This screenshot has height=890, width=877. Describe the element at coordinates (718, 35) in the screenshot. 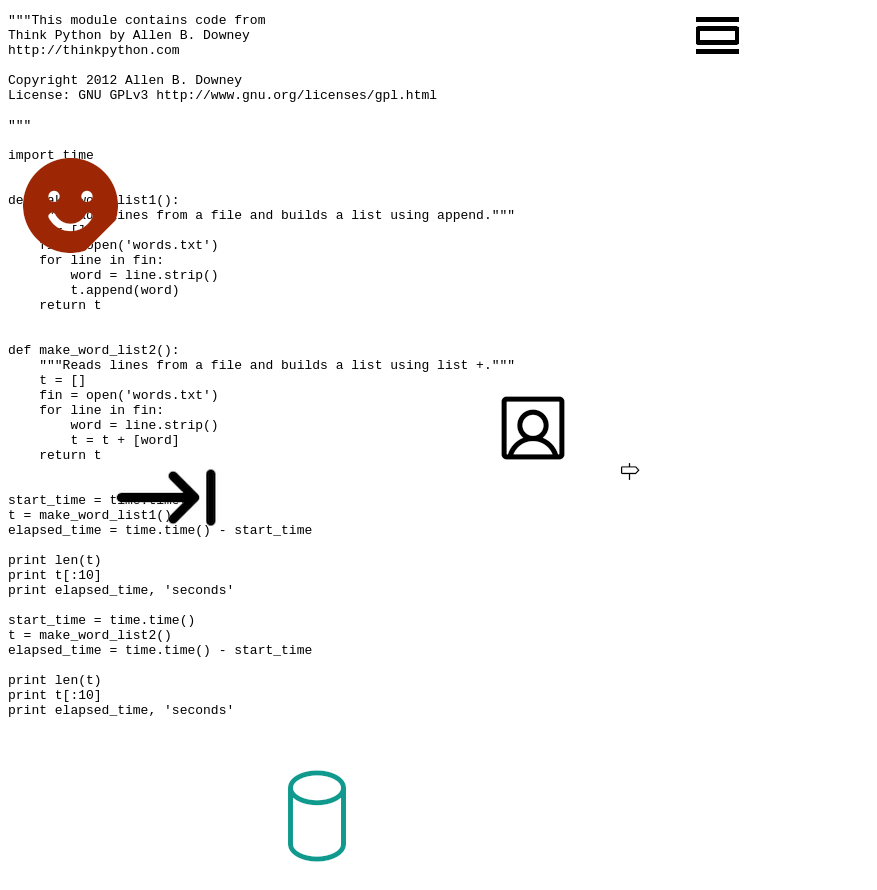

I see `switch to day view in calendar` at that location.